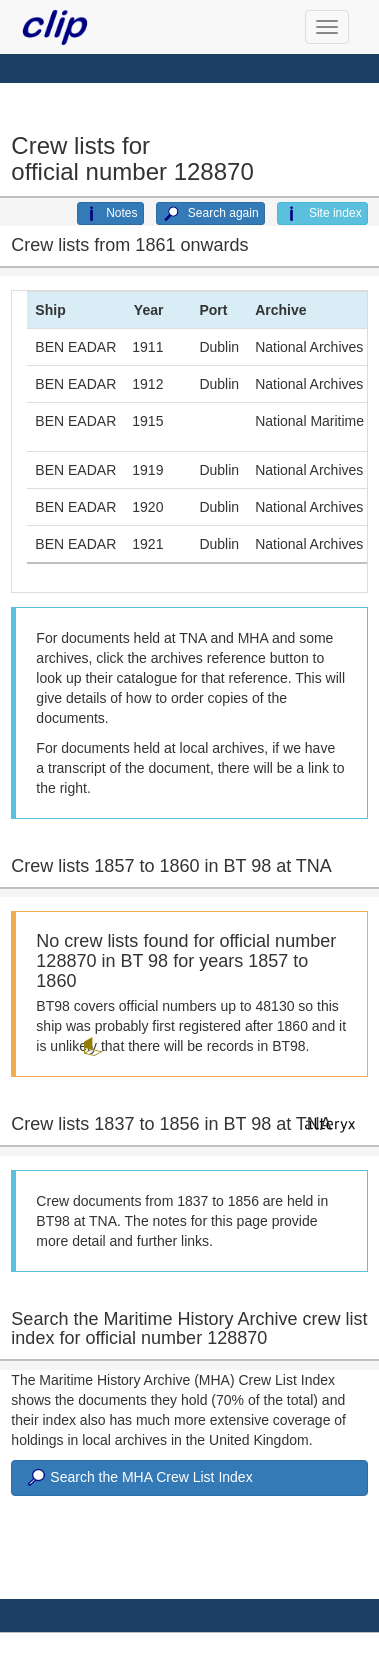 The image size is (379, 1659). I want to click on visit nexon's website or services, so click(93, 1046).